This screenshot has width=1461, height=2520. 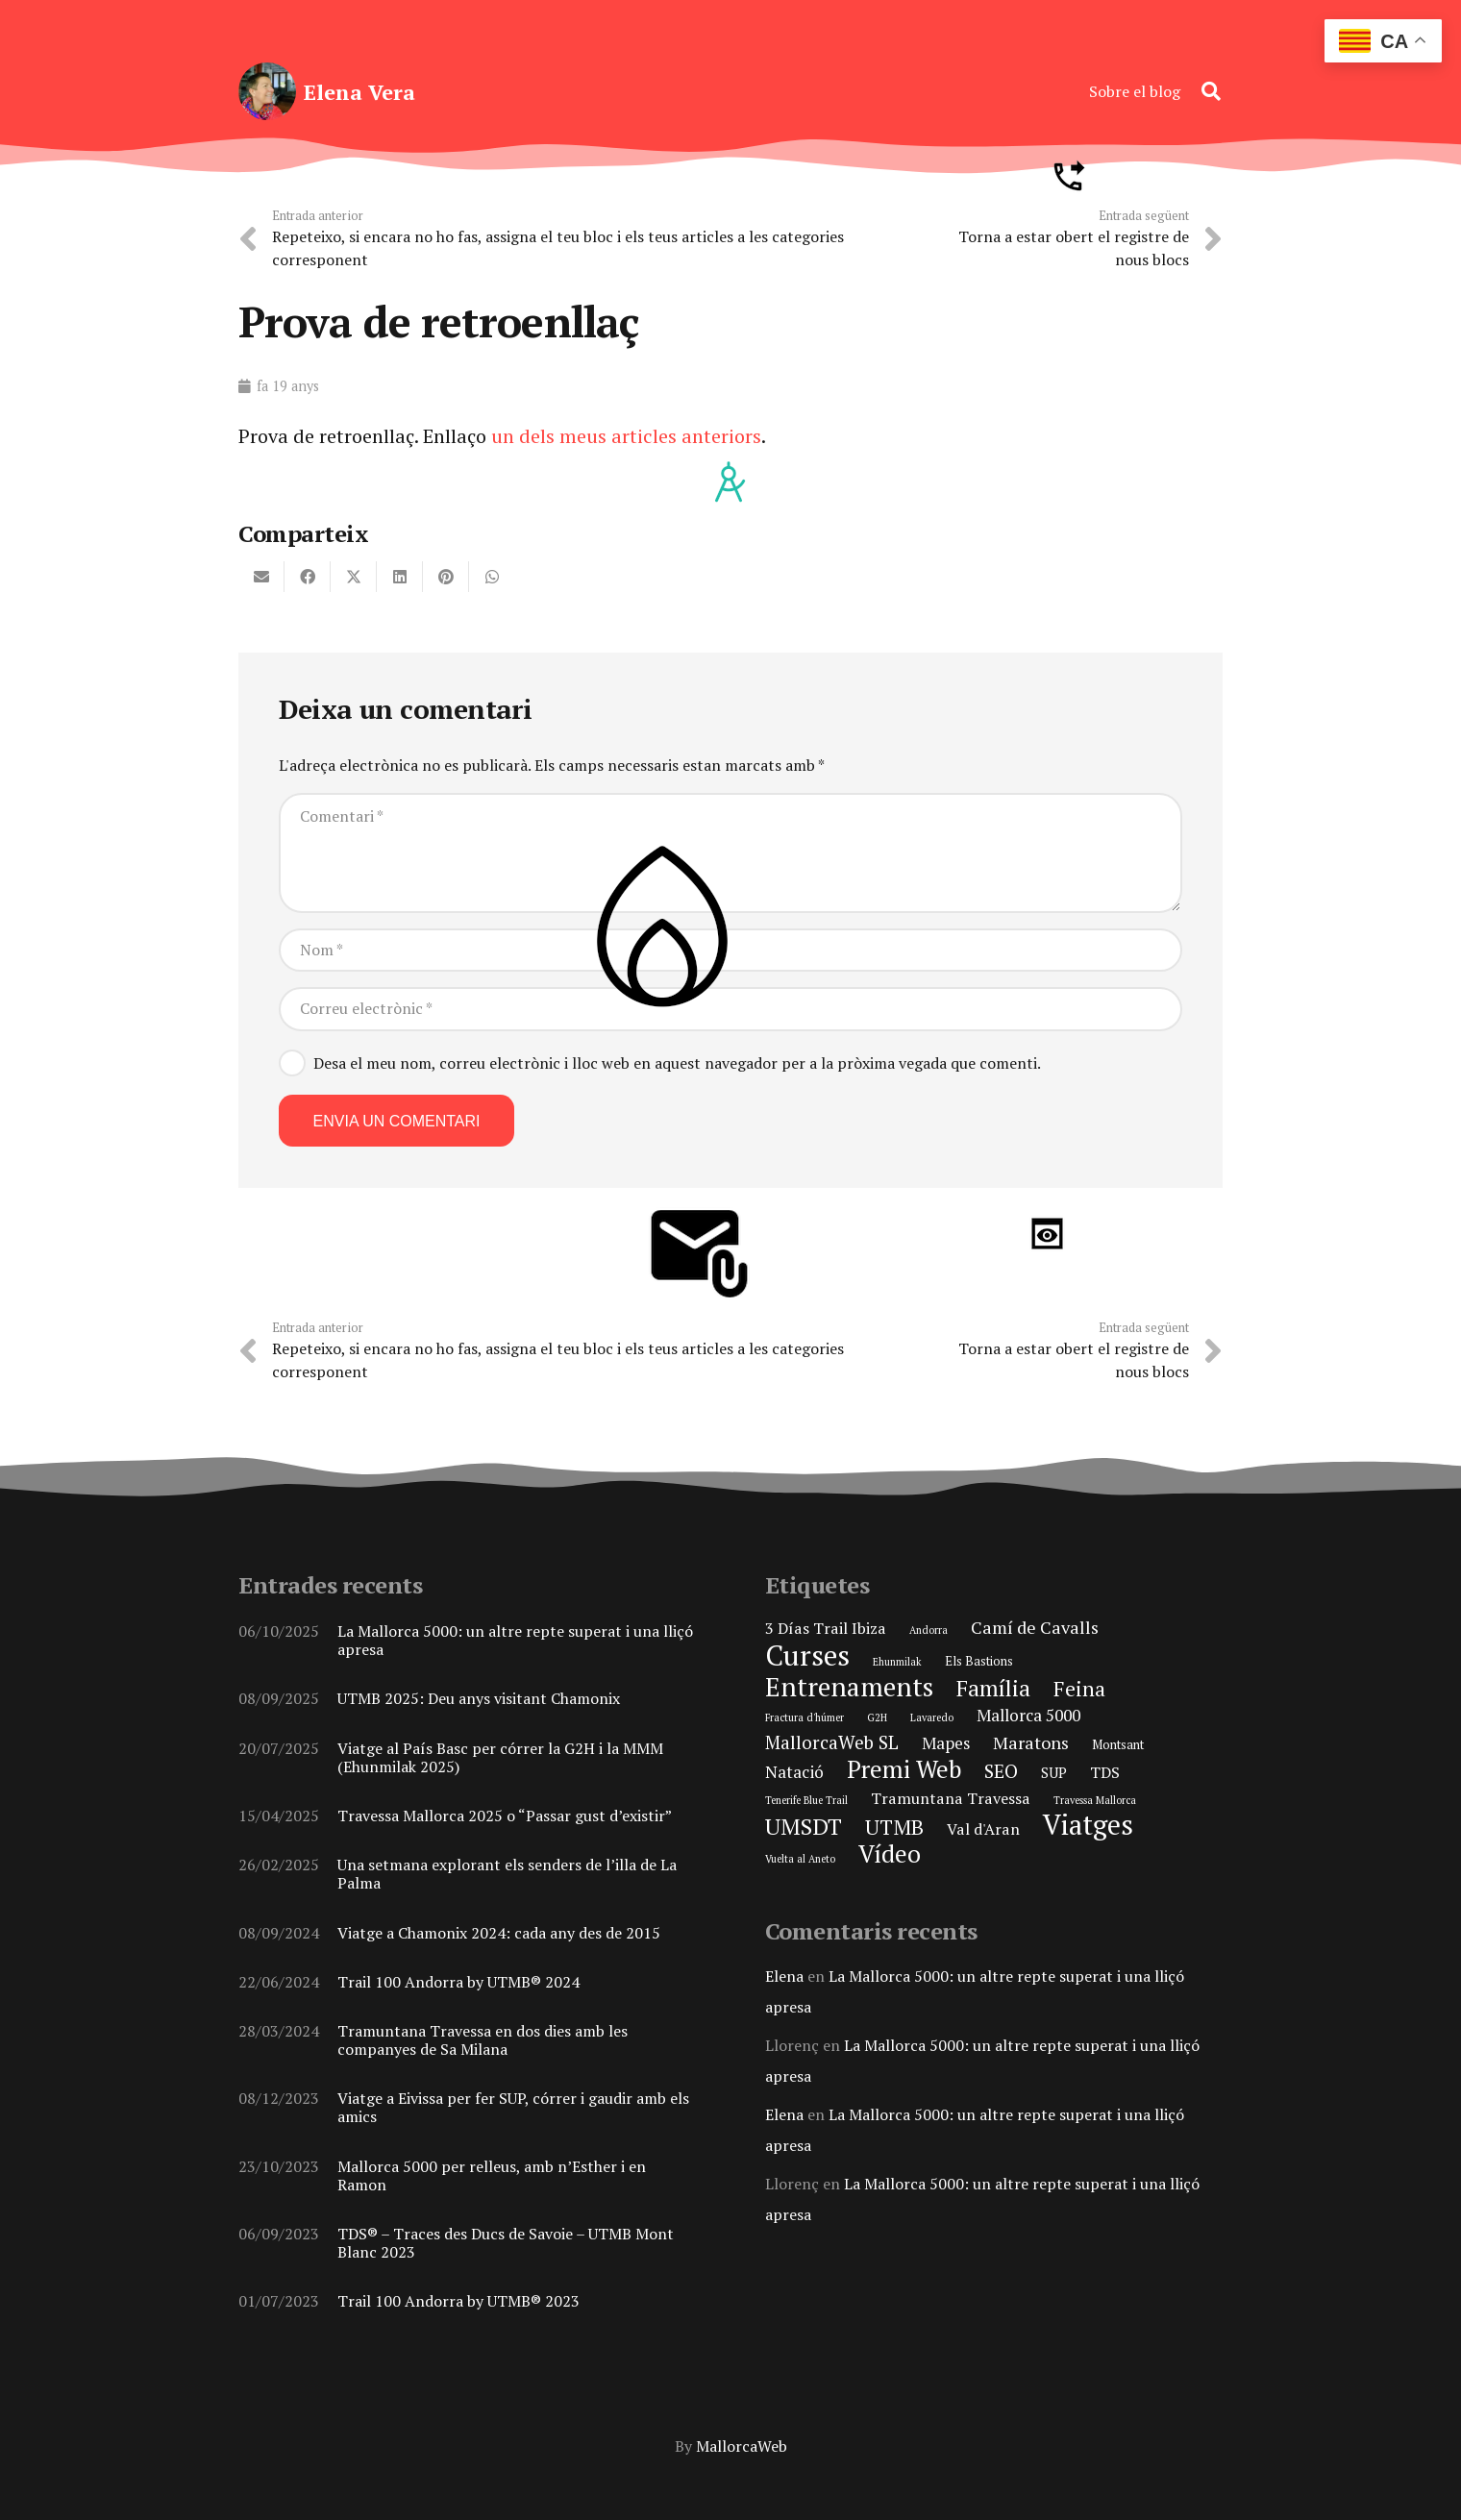 I want to click on indicates trending or popular content, so click(x=662, y=929).